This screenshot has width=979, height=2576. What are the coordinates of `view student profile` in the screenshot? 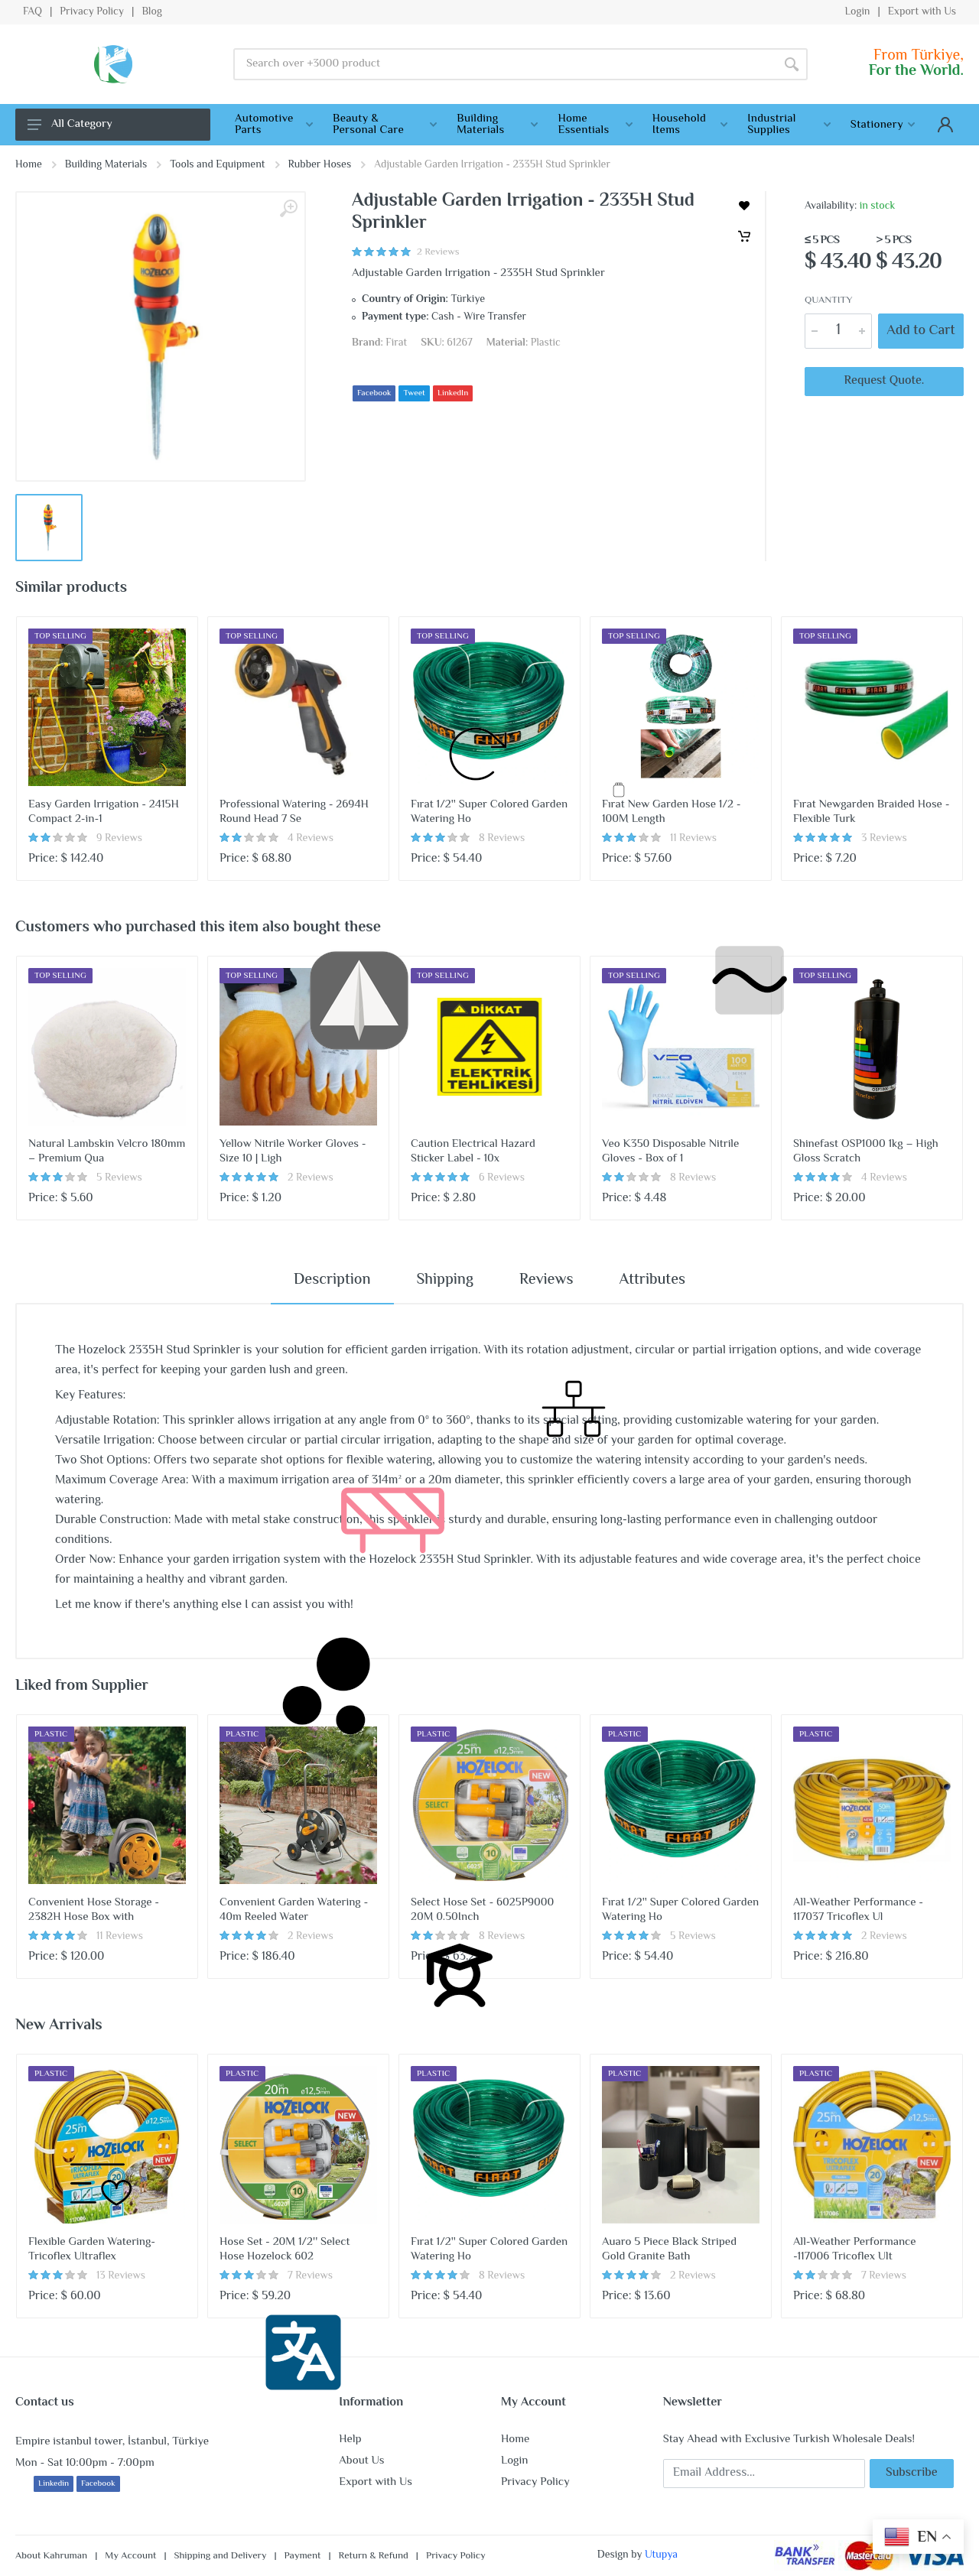 It's located at (460, 1977).